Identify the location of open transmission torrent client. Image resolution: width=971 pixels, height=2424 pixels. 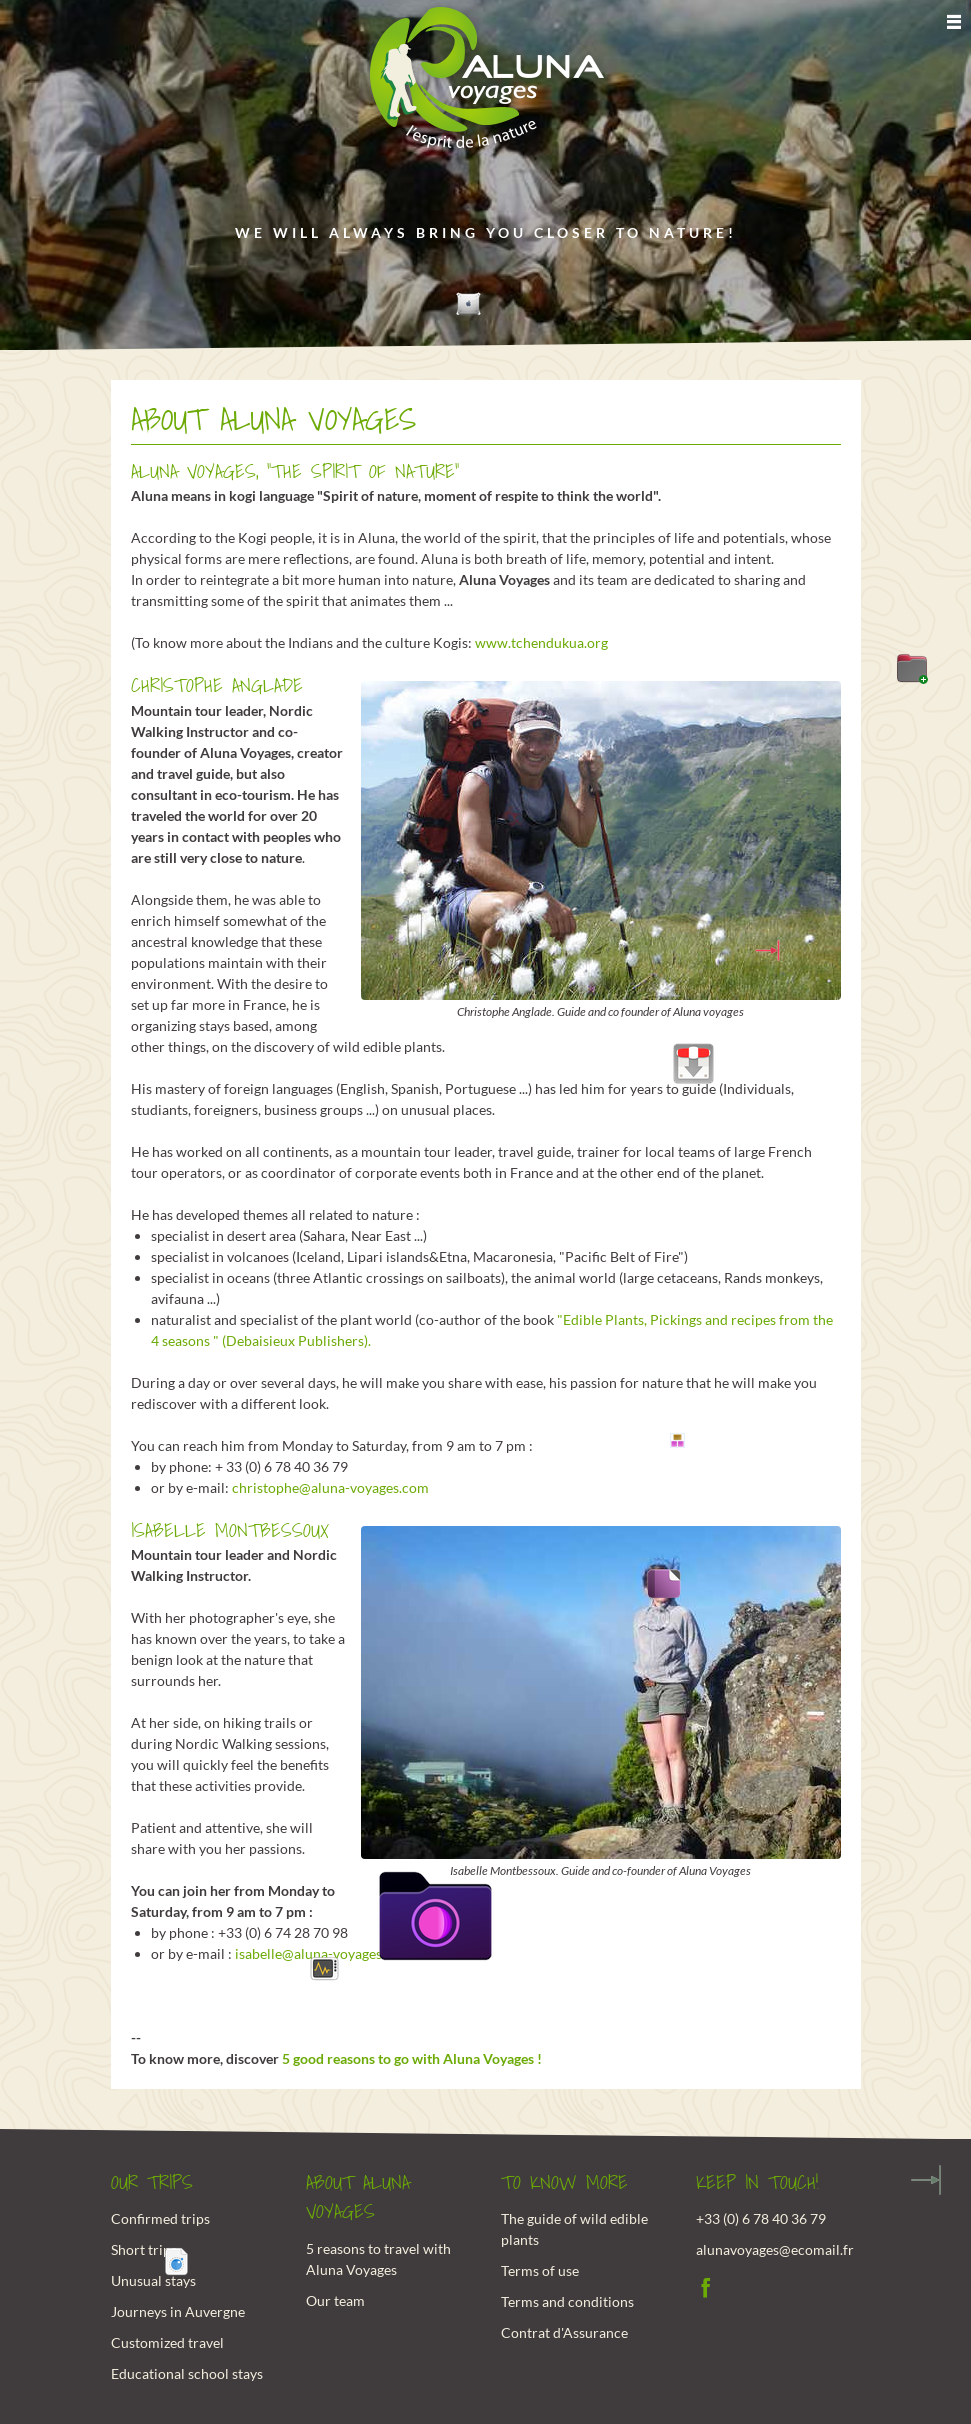
(693, 1063).